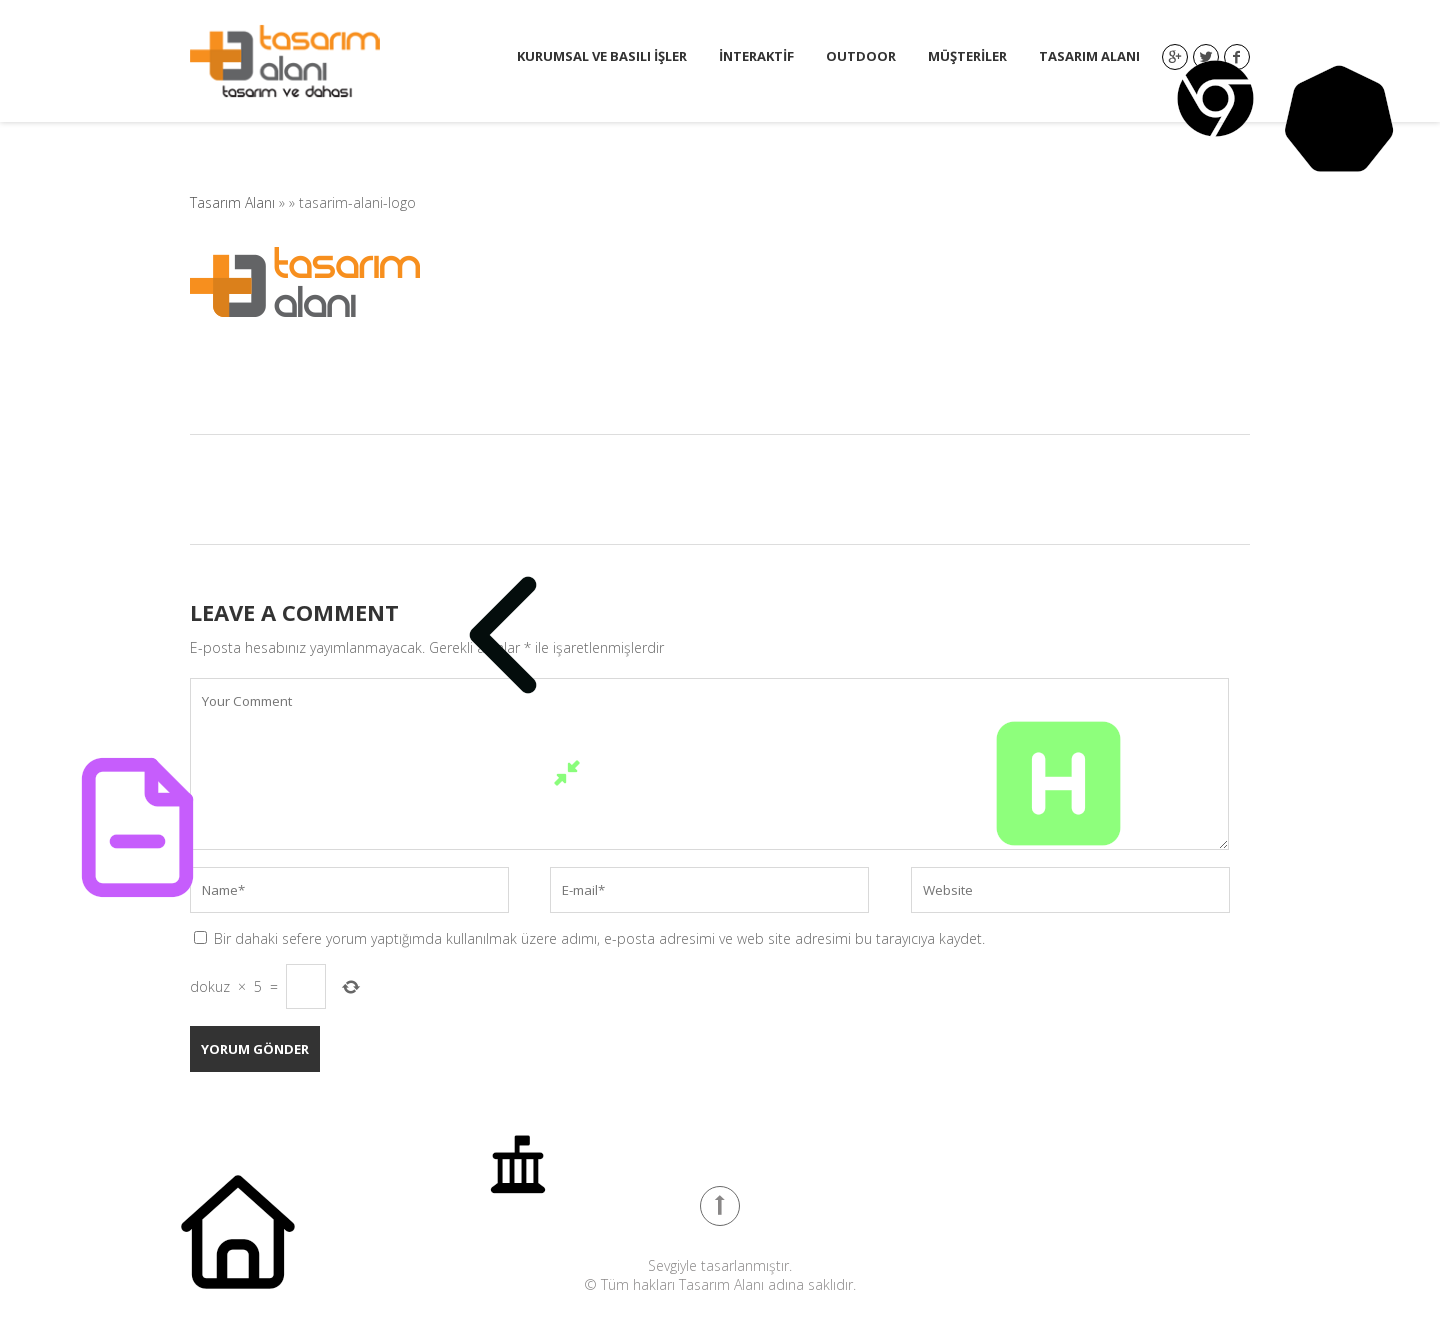 Image resolution: width=1440 pixels, height=1338 pixels. I want to click on view government or civic locations, so click(518, 1166).